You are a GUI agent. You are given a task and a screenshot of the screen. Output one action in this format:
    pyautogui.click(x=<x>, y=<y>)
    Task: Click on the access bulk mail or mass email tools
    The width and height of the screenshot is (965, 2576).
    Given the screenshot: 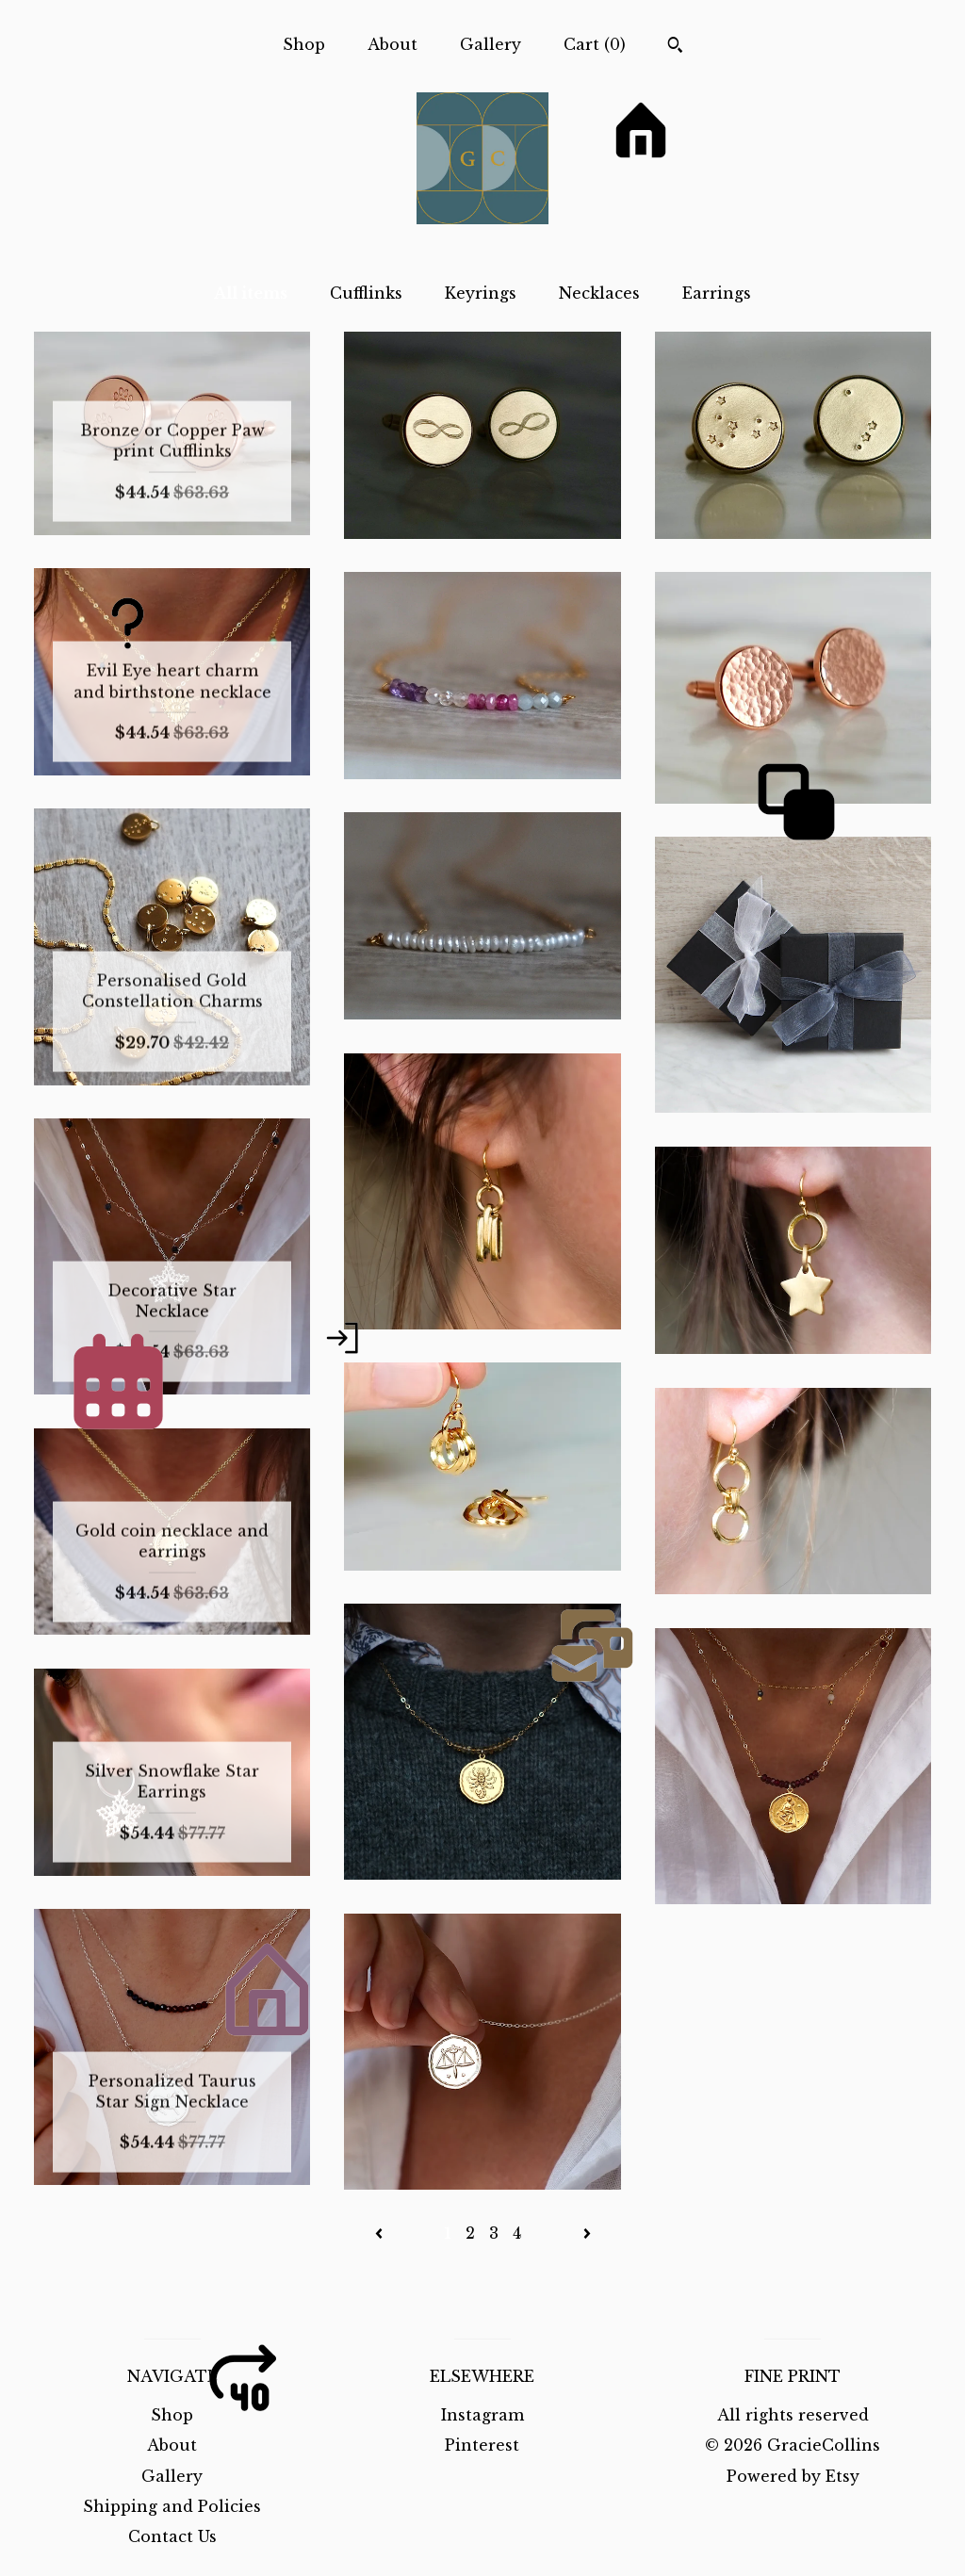 What is the action you would take?
    pyautogui.click(x=592, y=1645)
    